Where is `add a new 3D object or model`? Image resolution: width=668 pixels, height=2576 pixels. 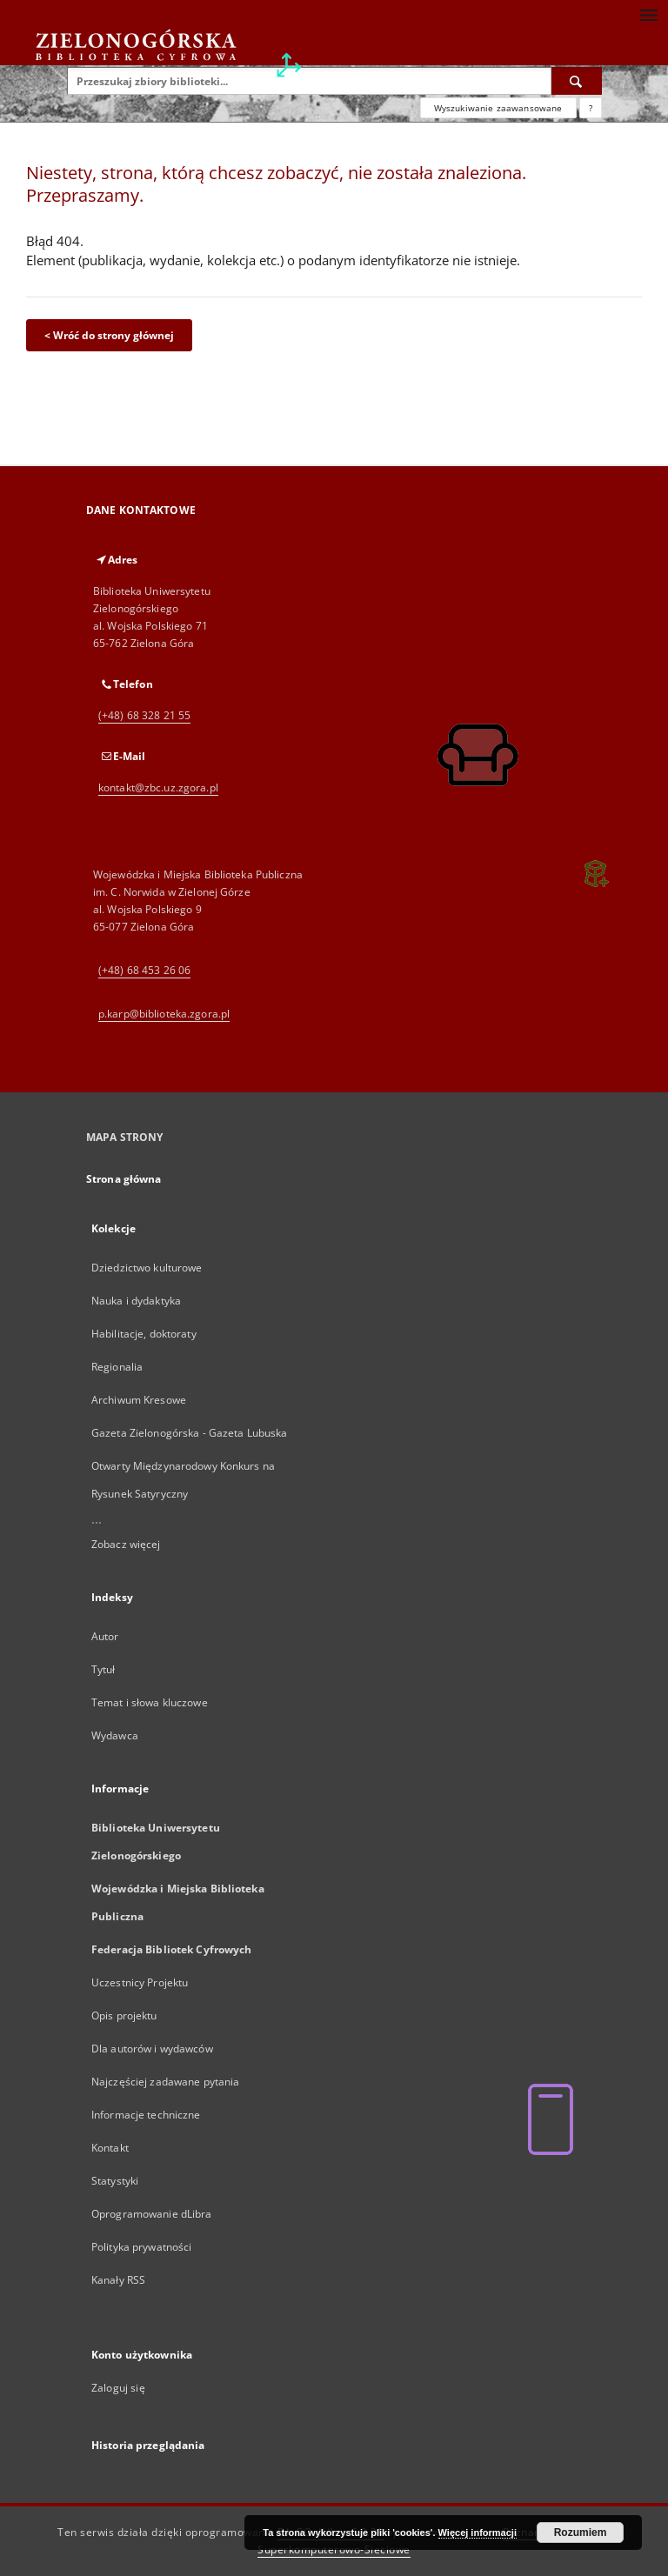
add a new 3D object or model is located at coordinates (595, 873).